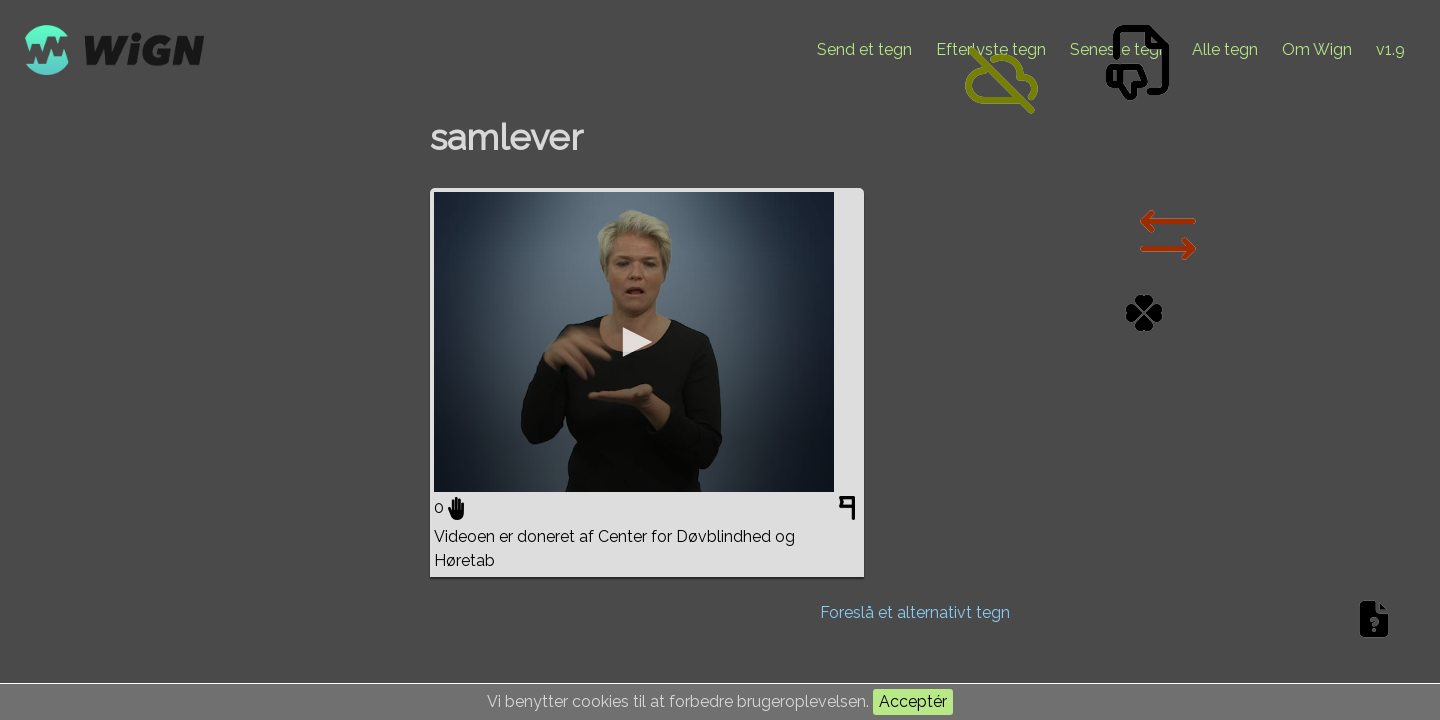 Image resolution: width=1440 pixels, height=720 pixels. What do you see at coordinates (1001, 80) in the screenshot?
I see `cloud sync or storage is unavailable` at bounding box center [1001, 80].